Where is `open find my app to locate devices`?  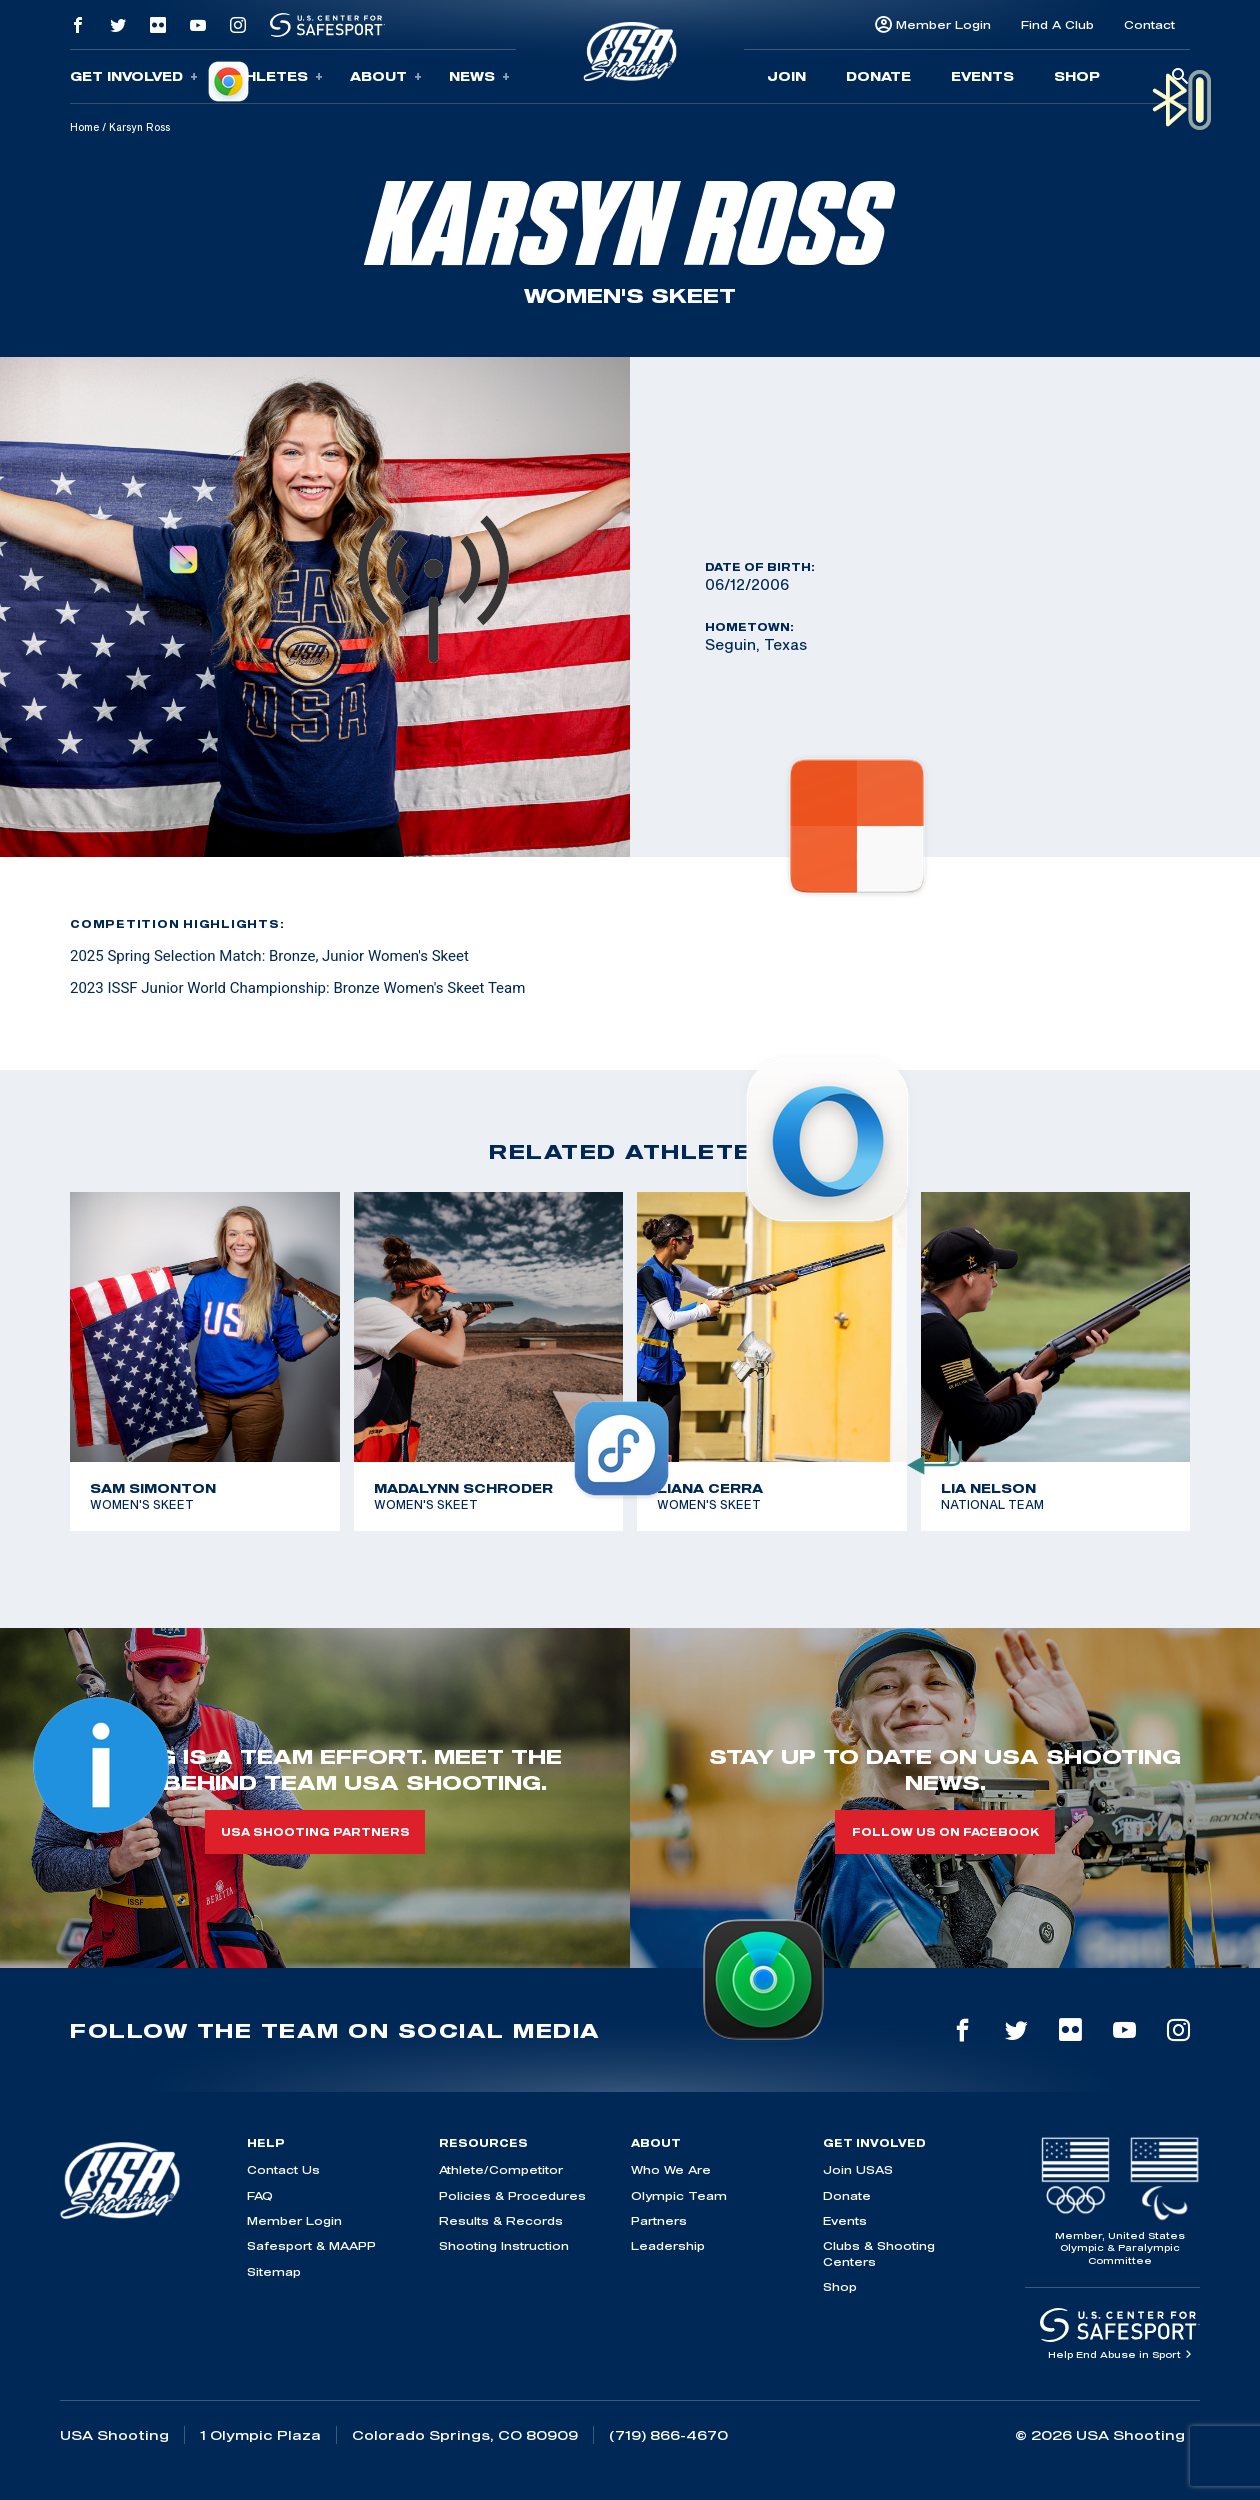
open find my app to locate devices is located at coordinates (763, 1979).